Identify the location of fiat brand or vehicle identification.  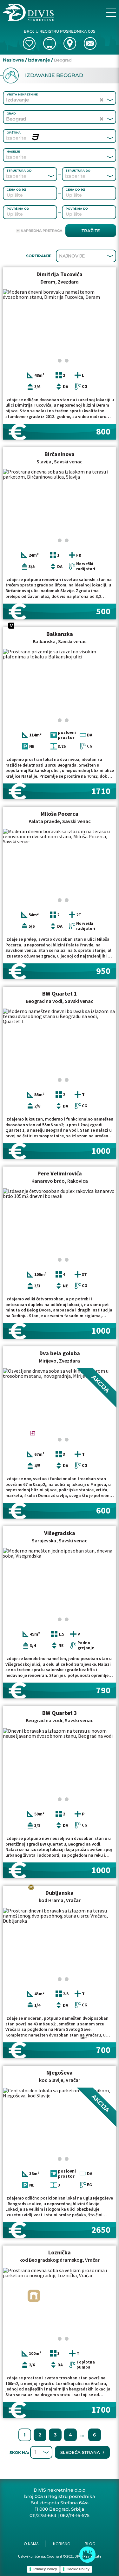
(31, 1887).